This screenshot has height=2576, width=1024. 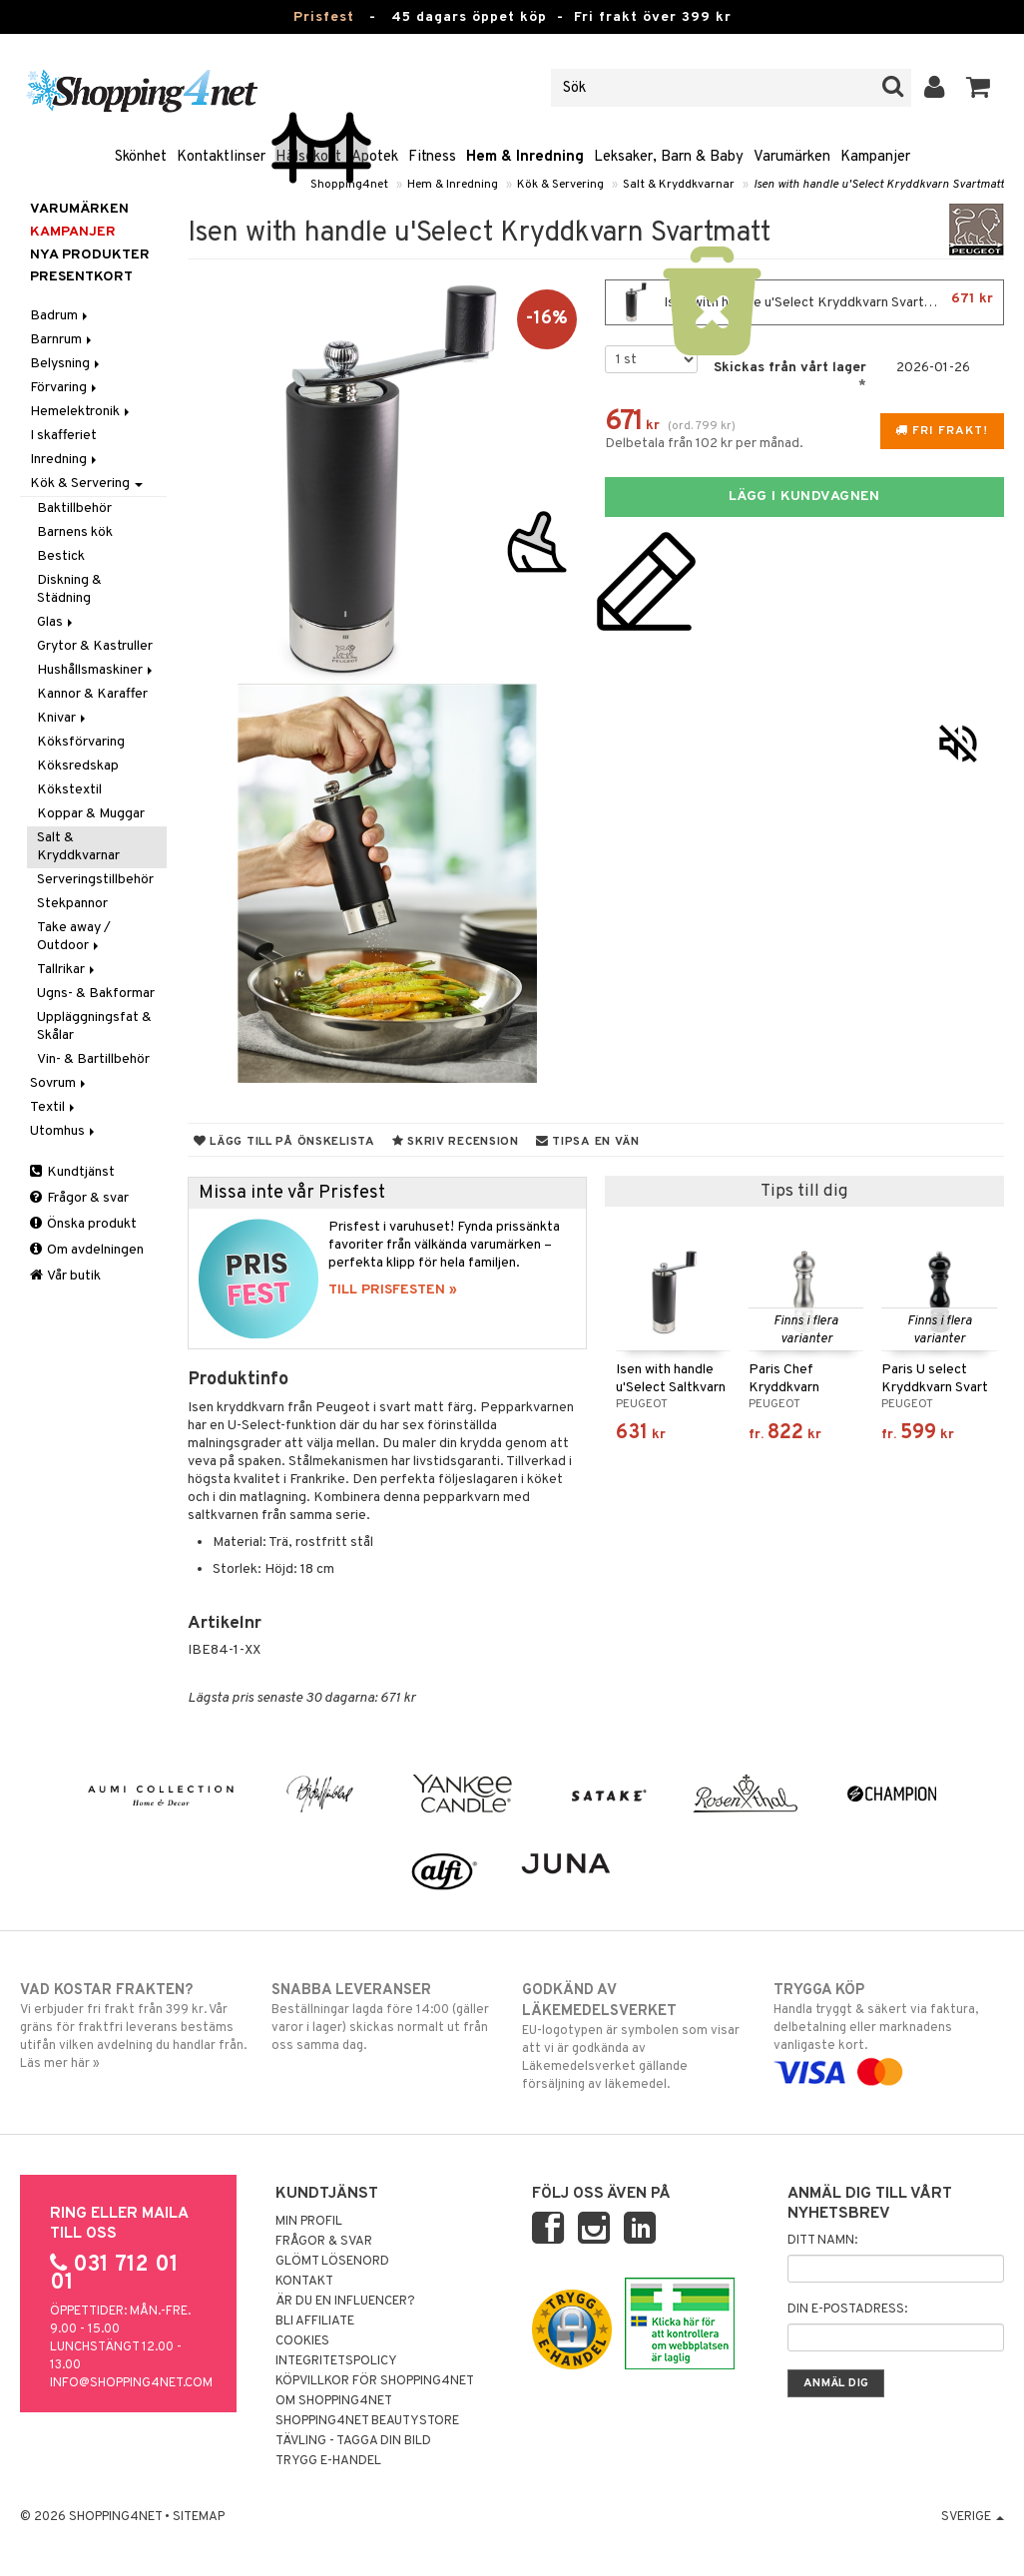 I want to click on navigate to bridges or overpasses on a map, so click(x=321, y=148).